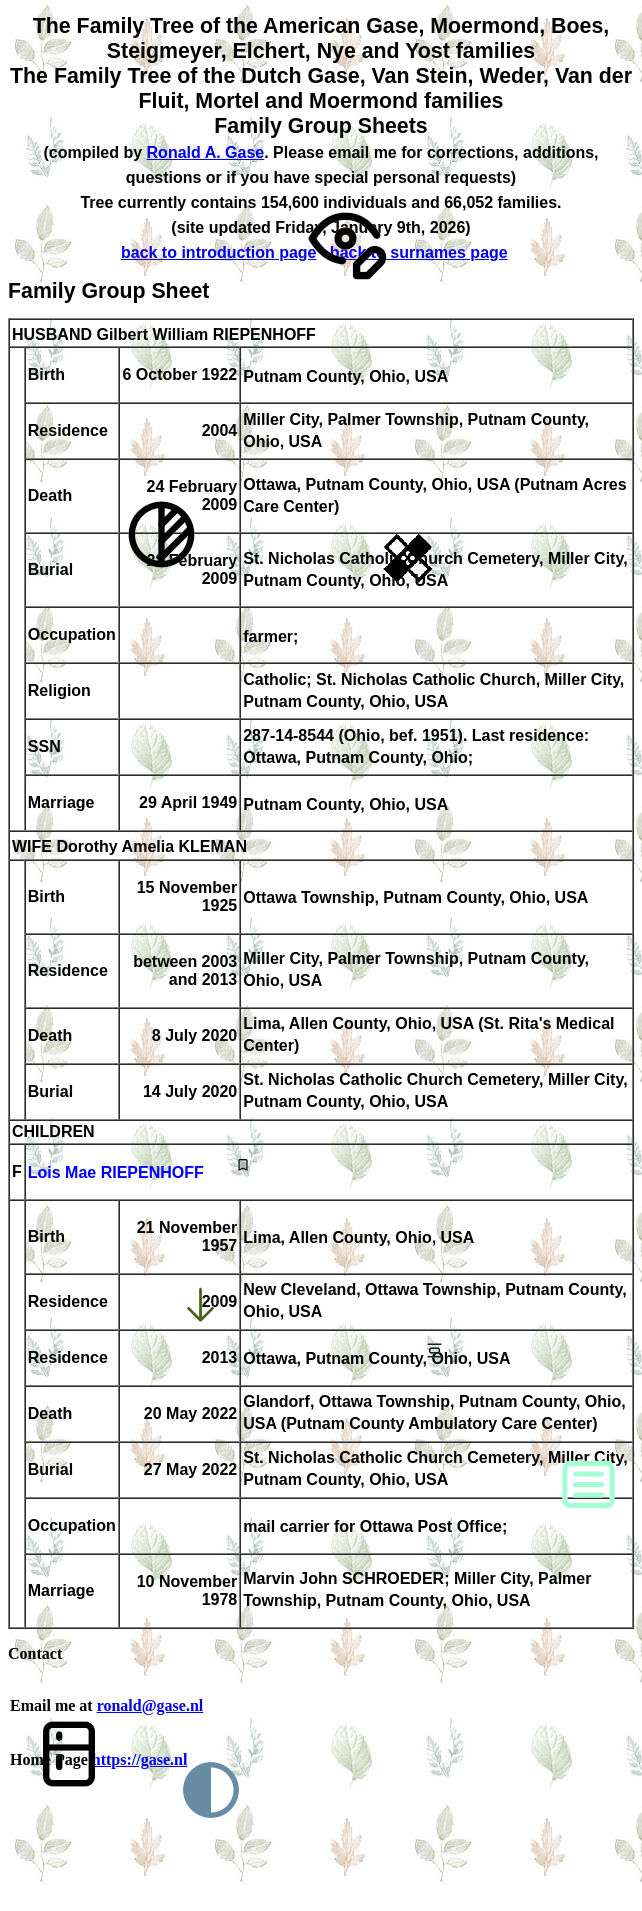 Image resolution: width=642 pixels, height=1911 pixels. What do you see at coordinates (345, 238) in the screenshot?
I see `edit visibility settings` at bounding box center [345, 238].